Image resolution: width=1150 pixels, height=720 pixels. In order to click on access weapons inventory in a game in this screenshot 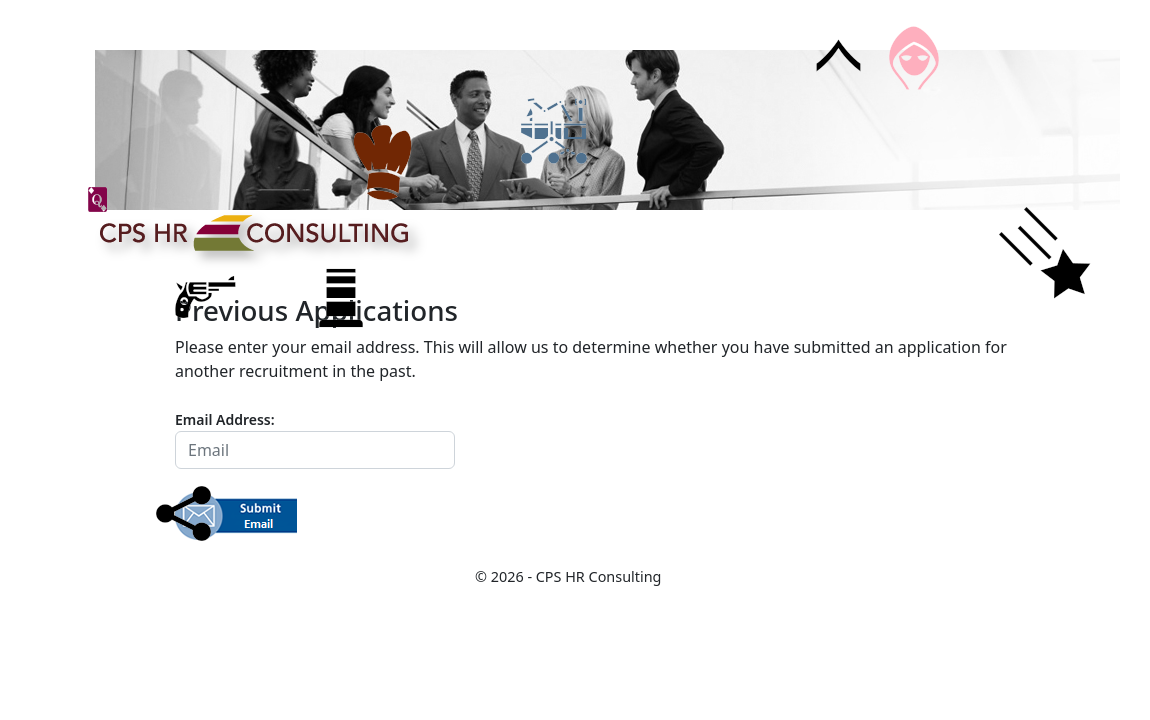, I will do `click(205, 292)`.